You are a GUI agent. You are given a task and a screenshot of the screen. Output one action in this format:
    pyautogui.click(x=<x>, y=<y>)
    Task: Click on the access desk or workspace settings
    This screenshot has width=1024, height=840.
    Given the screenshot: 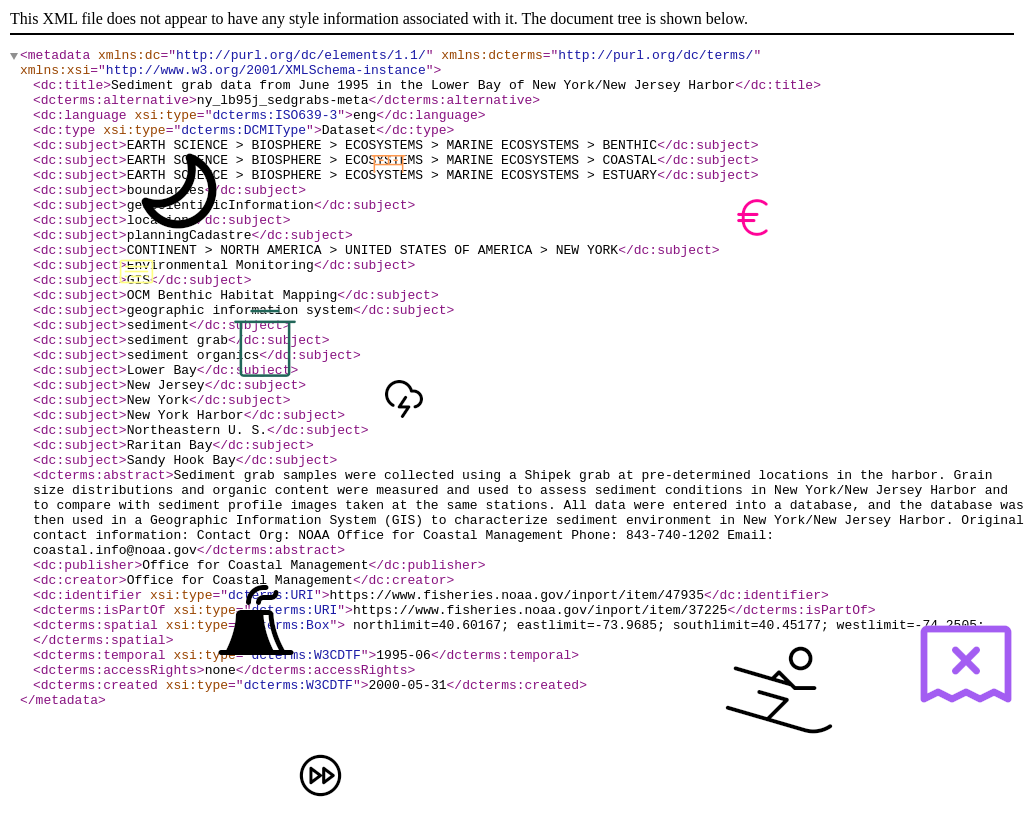 What is the action you would take?
    pyautogui.click(x=388, y=163)
    